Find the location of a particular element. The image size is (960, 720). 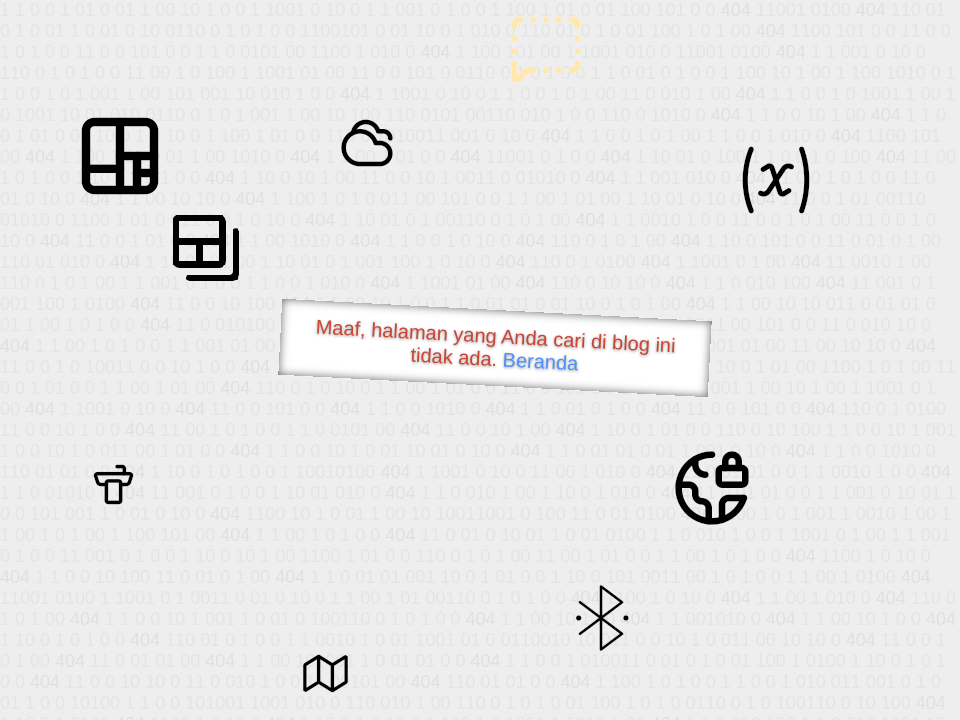

indicates an active bluetooth connection is located at coordinates (601, 618).